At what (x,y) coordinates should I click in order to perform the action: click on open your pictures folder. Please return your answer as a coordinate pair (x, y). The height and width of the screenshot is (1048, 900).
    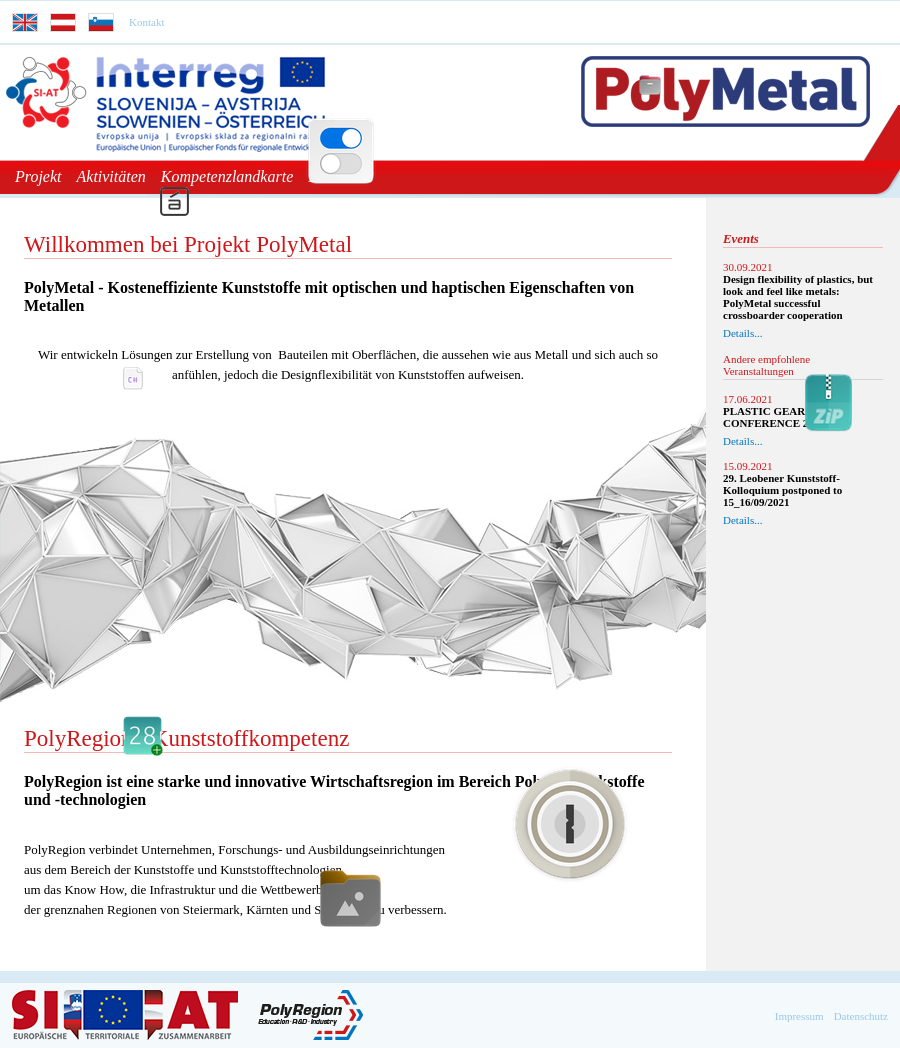
    Looking at the image, I should click on (350, 898).